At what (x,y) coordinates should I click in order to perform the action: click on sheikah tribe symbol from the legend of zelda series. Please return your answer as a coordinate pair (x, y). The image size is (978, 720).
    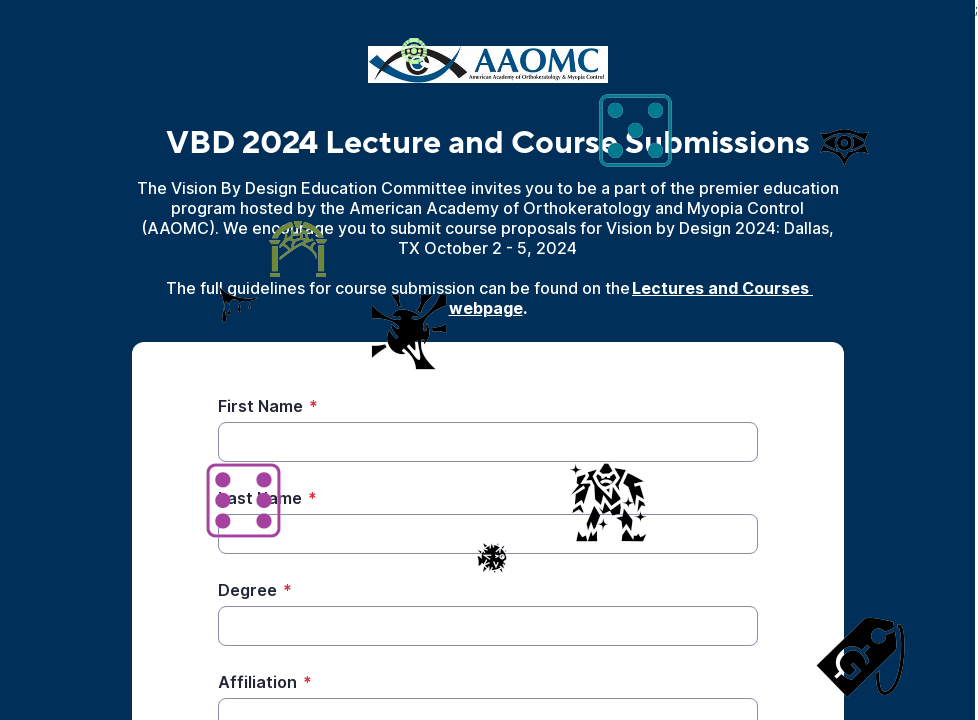
    Looking at the image, I should click on (844, 145).